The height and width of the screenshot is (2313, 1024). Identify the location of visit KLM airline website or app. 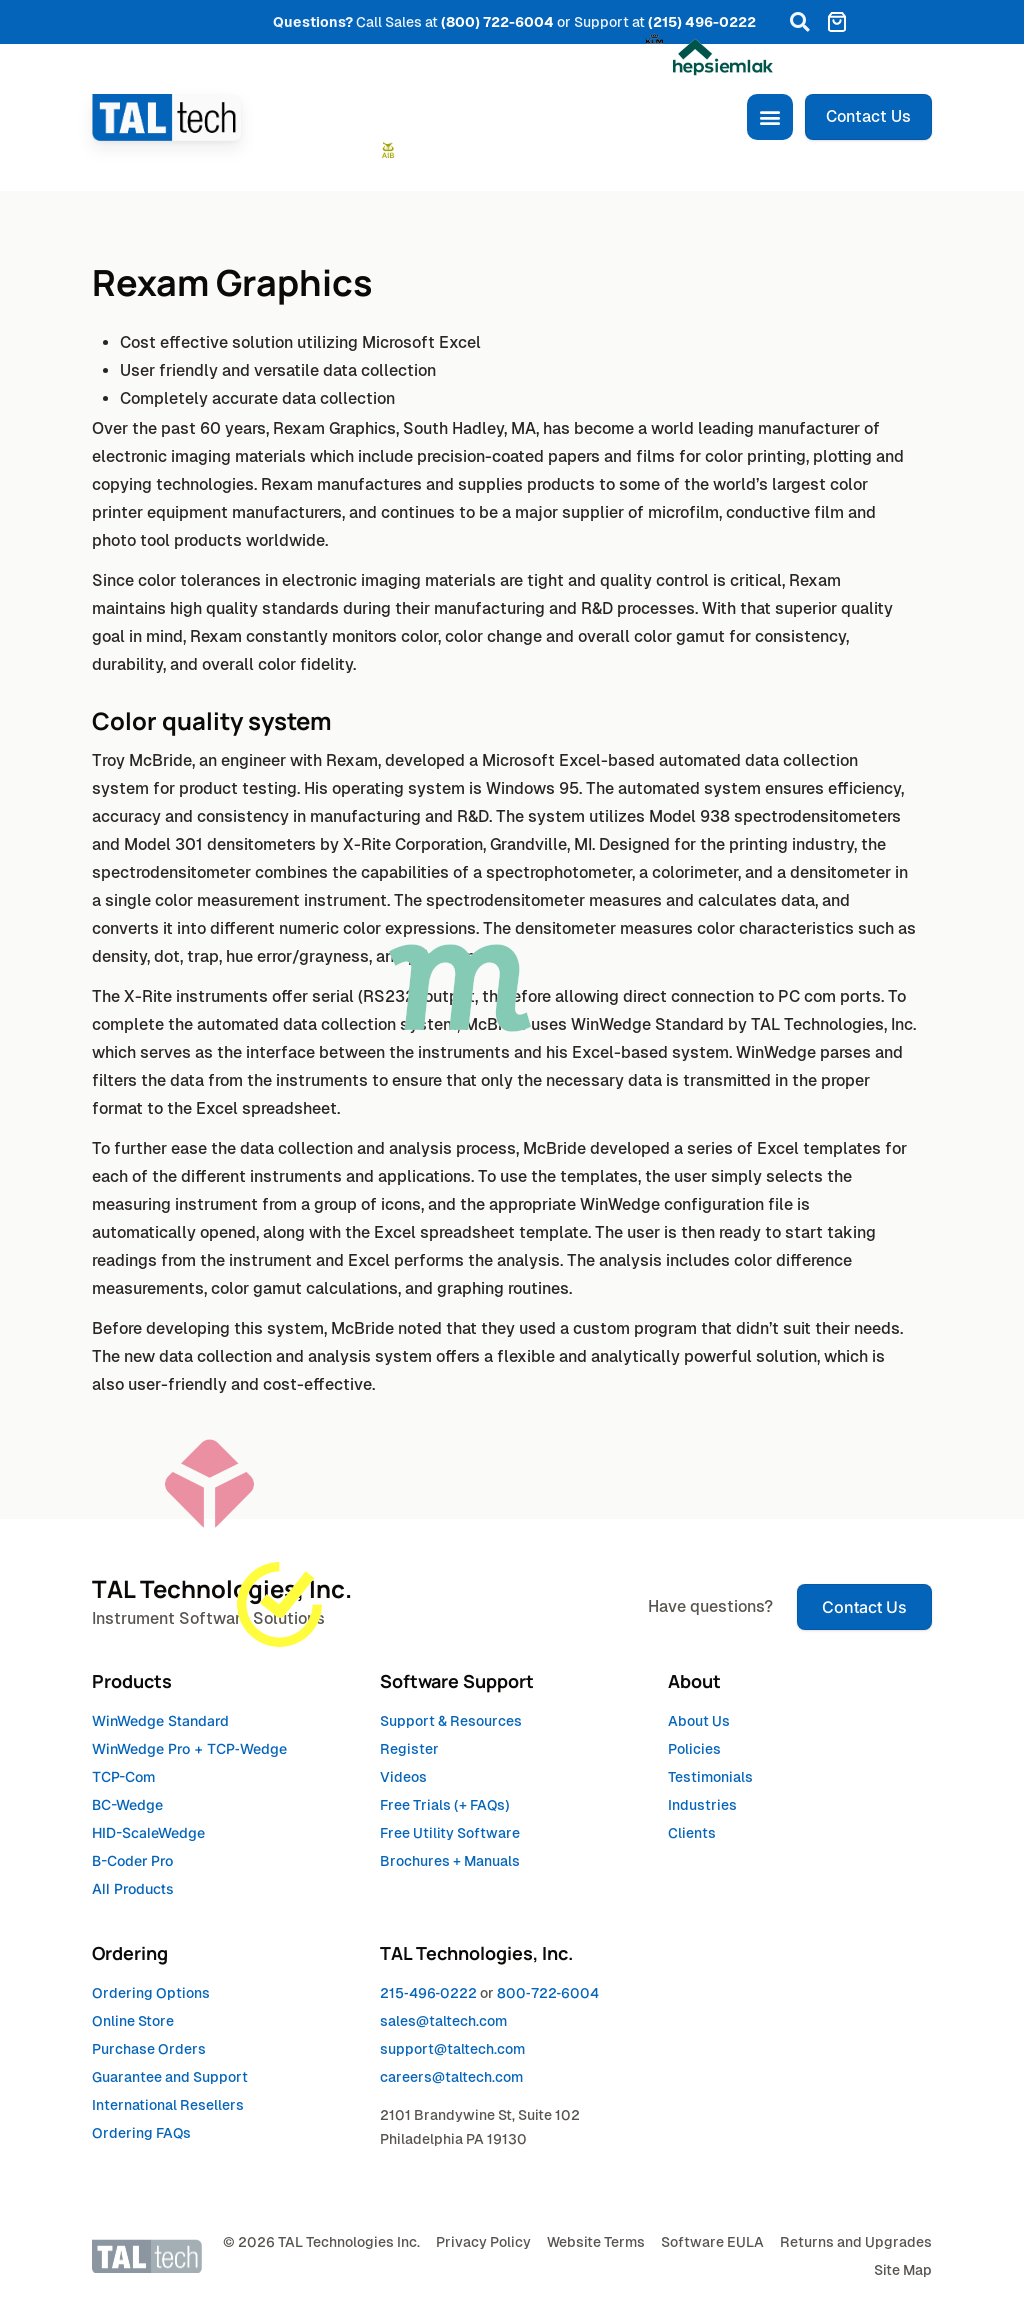
(654, 38).